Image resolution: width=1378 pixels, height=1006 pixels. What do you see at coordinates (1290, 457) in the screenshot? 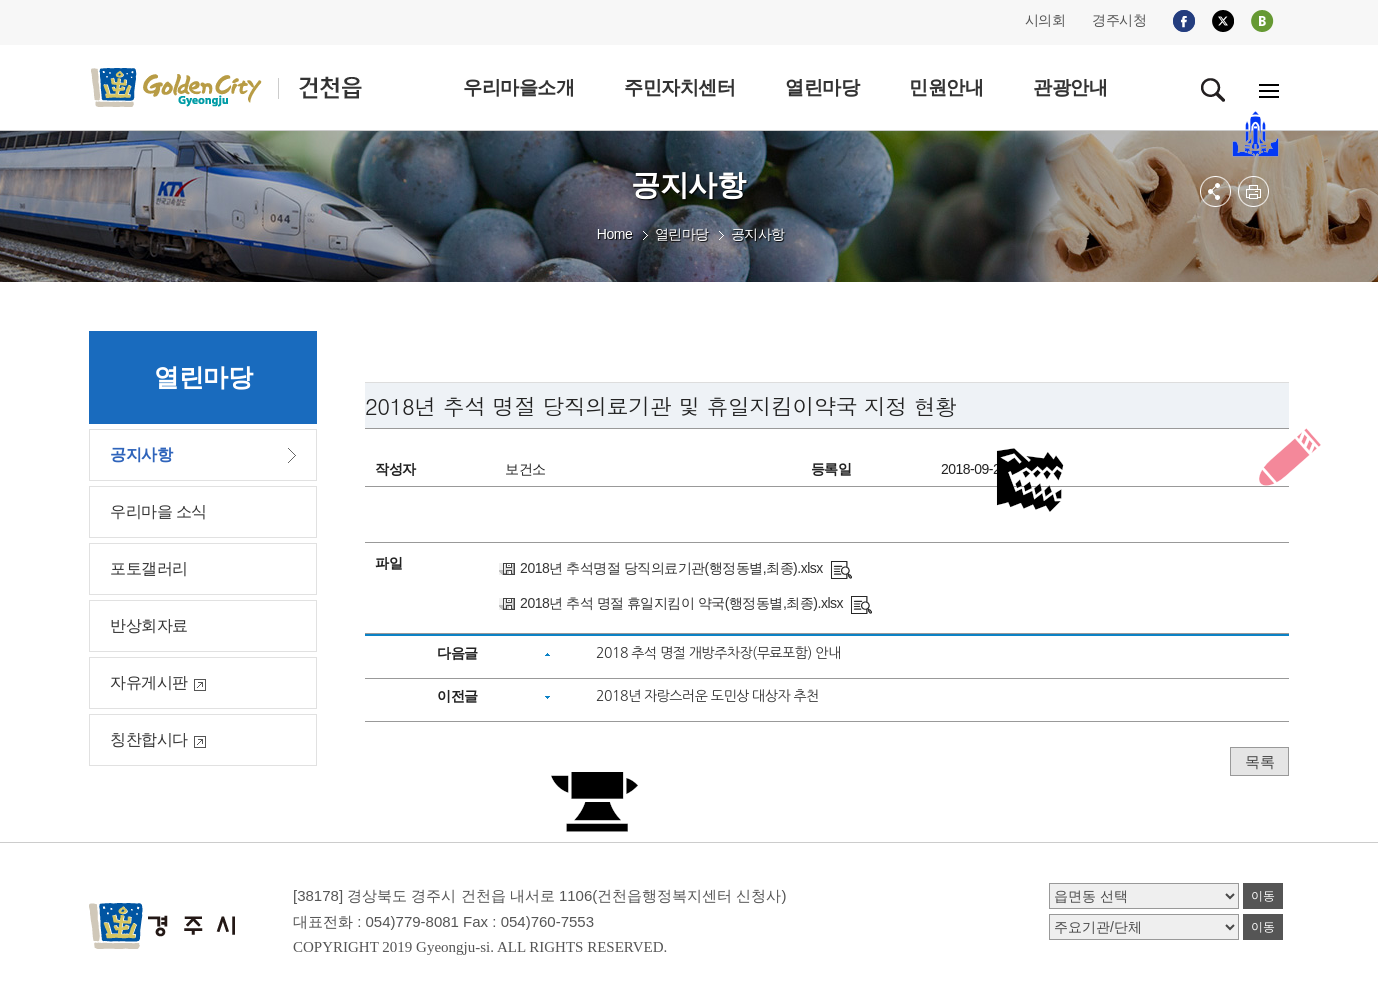
I see `ammunition or weaponry item in a game inventory` at bounding box center [1290, 457].